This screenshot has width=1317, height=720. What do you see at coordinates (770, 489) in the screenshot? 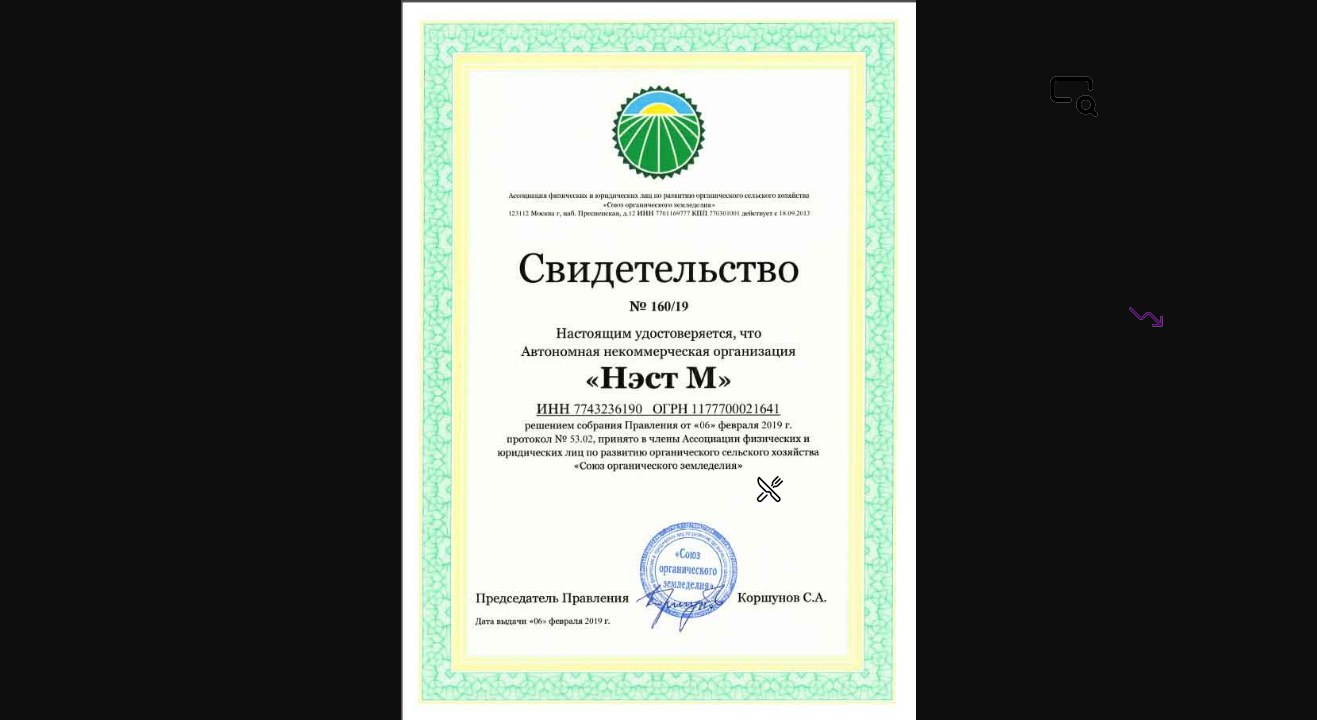
I see `find nearby restaurants` at bounding box center [770, 489].